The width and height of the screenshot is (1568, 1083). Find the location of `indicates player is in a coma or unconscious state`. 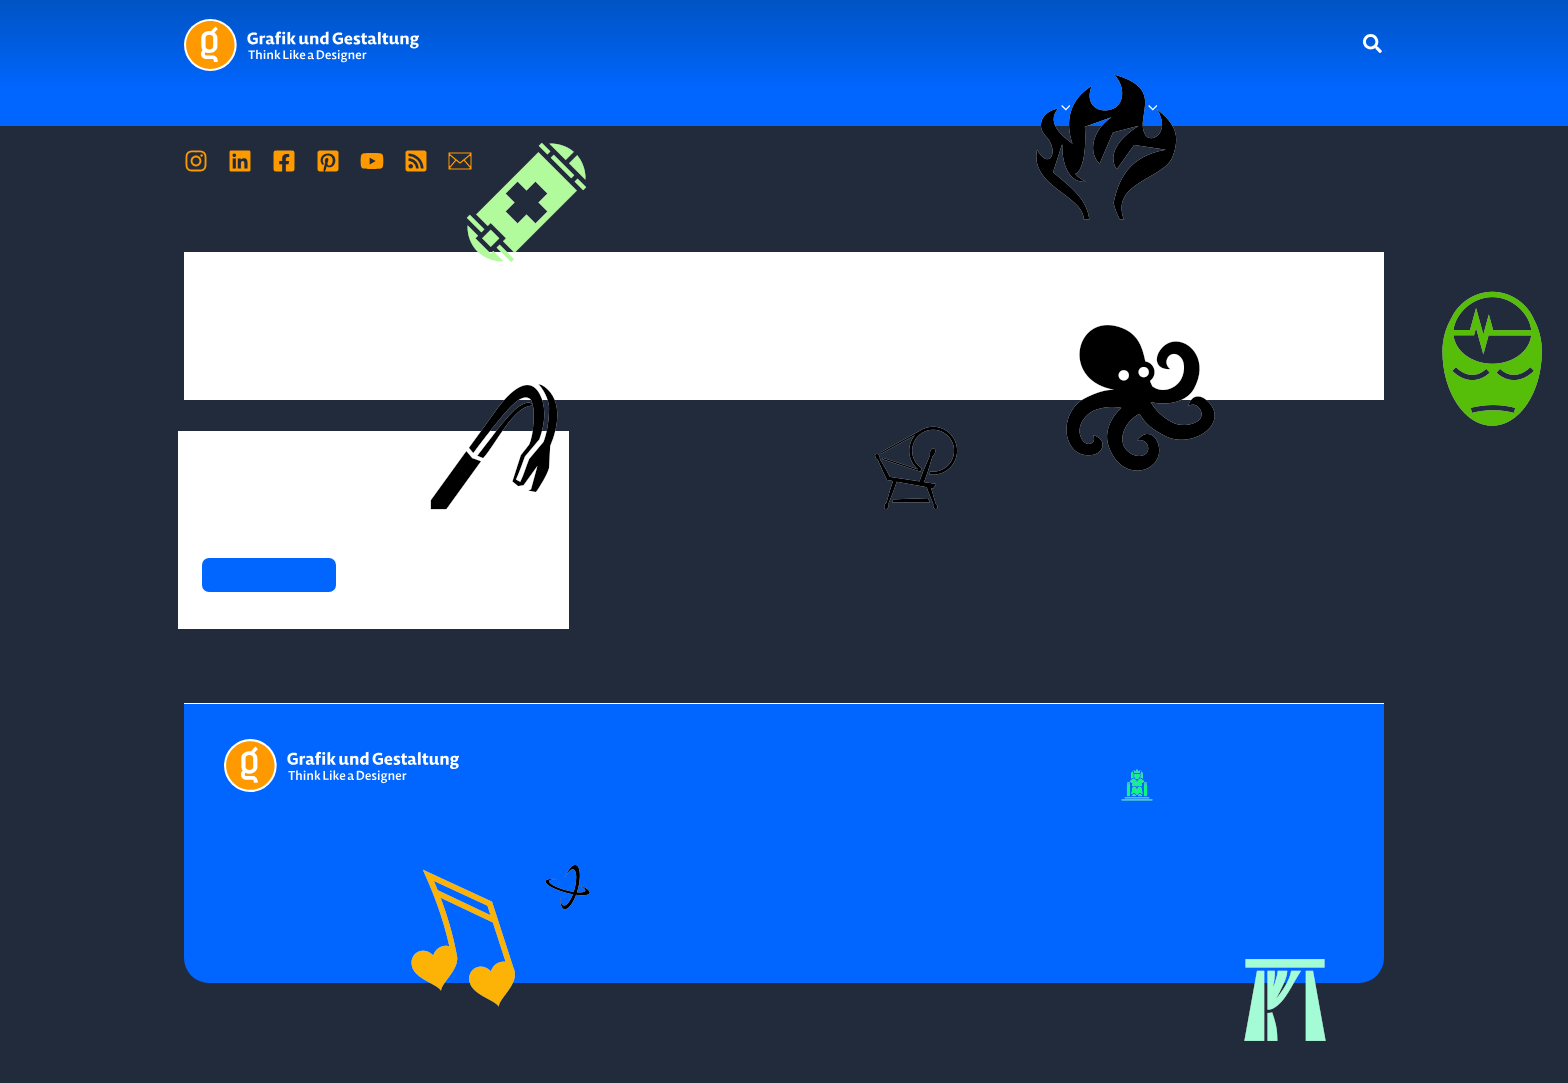

indicates player is in a coma or unconscious state is located at coordinates (1490, 359).